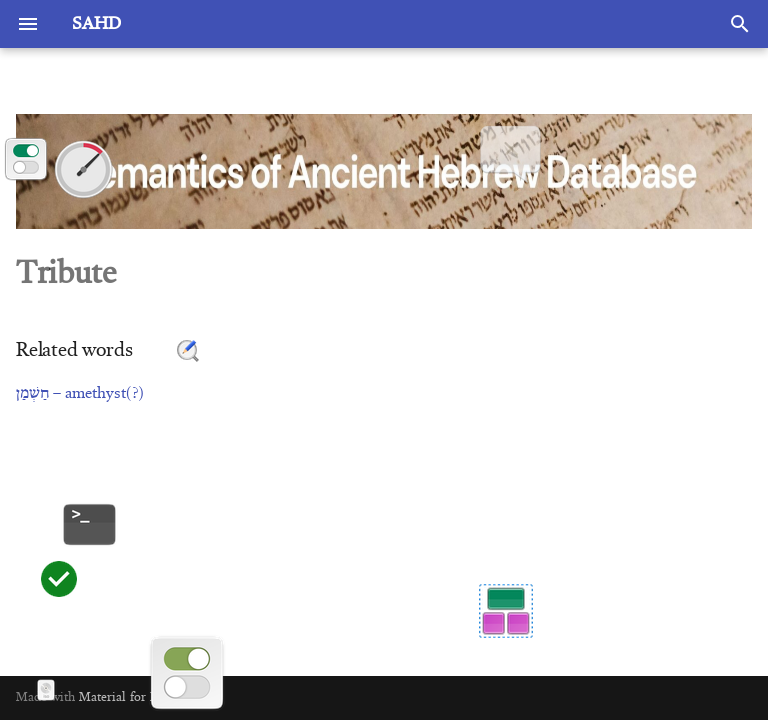  What do you see at coordinates (26, 159) in the screenshot?
I see `open system settings or preferences` at bounding box center [26, 159].